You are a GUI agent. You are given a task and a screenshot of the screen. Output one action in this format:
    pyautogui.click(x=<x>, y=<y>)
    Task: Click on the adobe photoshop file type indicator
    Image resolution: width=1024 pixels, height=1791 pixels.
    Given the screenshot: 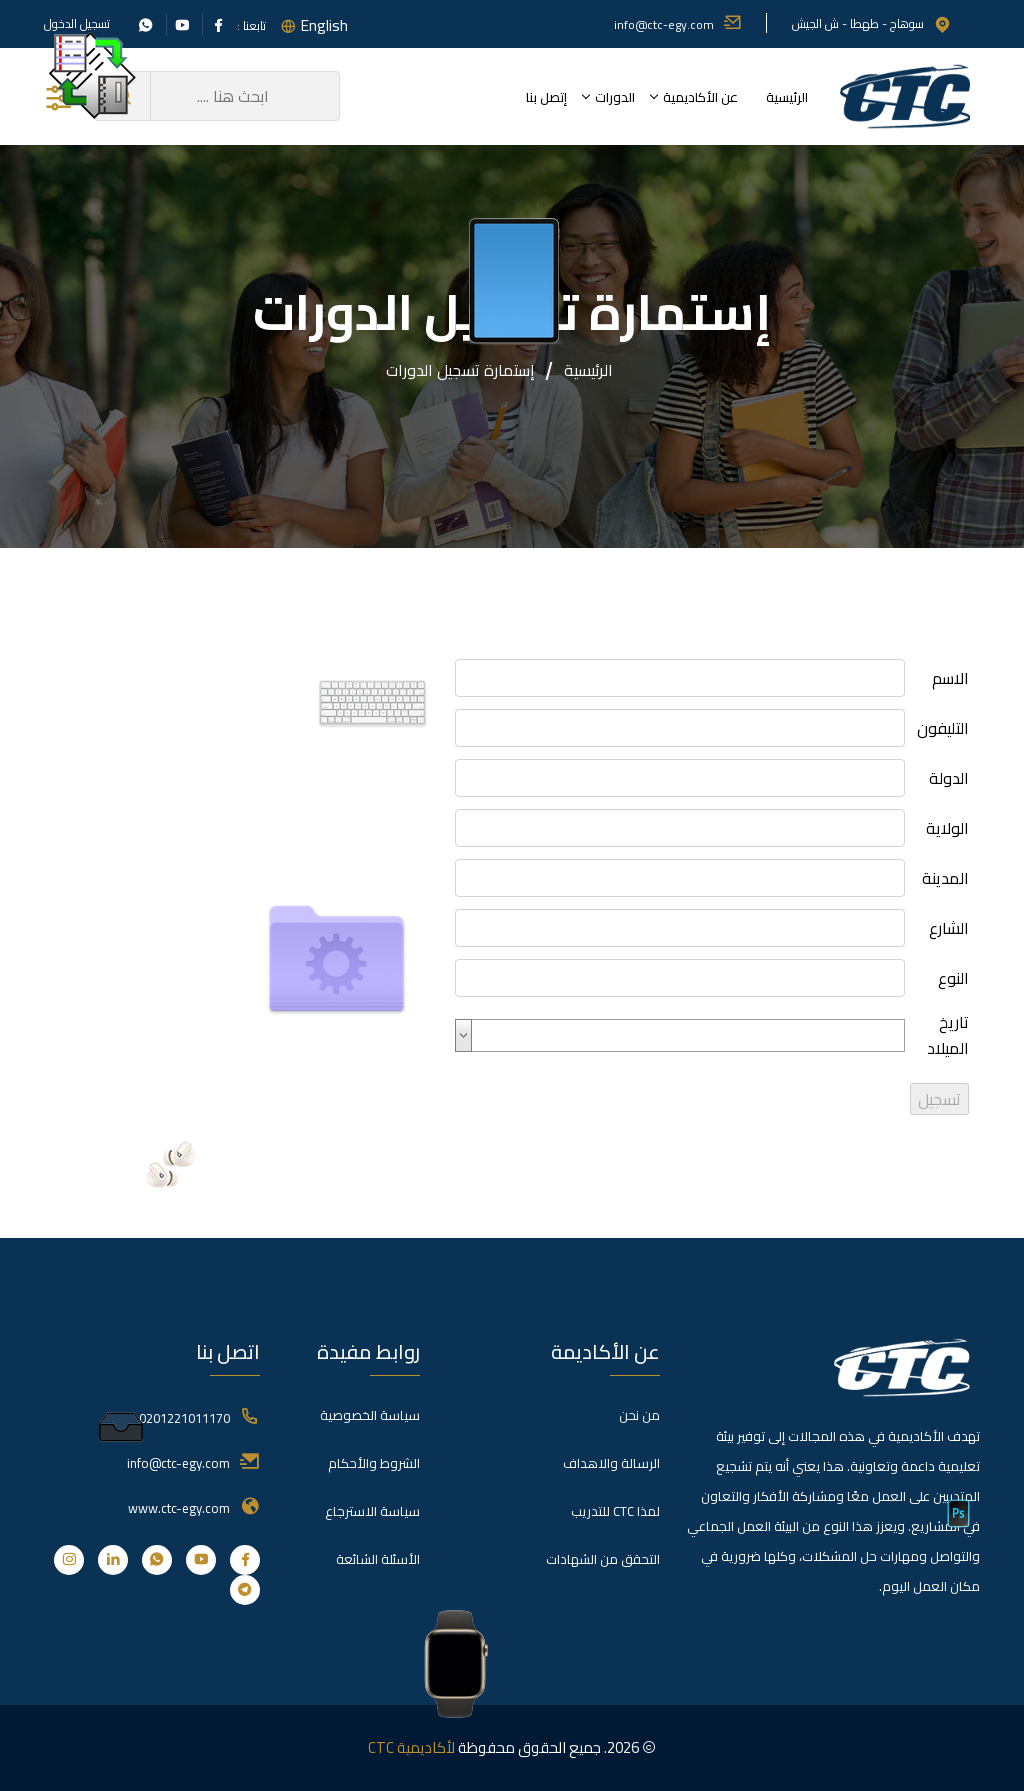 What is the action you would take?
    pyautogui.click(x=958, y=1513)
    